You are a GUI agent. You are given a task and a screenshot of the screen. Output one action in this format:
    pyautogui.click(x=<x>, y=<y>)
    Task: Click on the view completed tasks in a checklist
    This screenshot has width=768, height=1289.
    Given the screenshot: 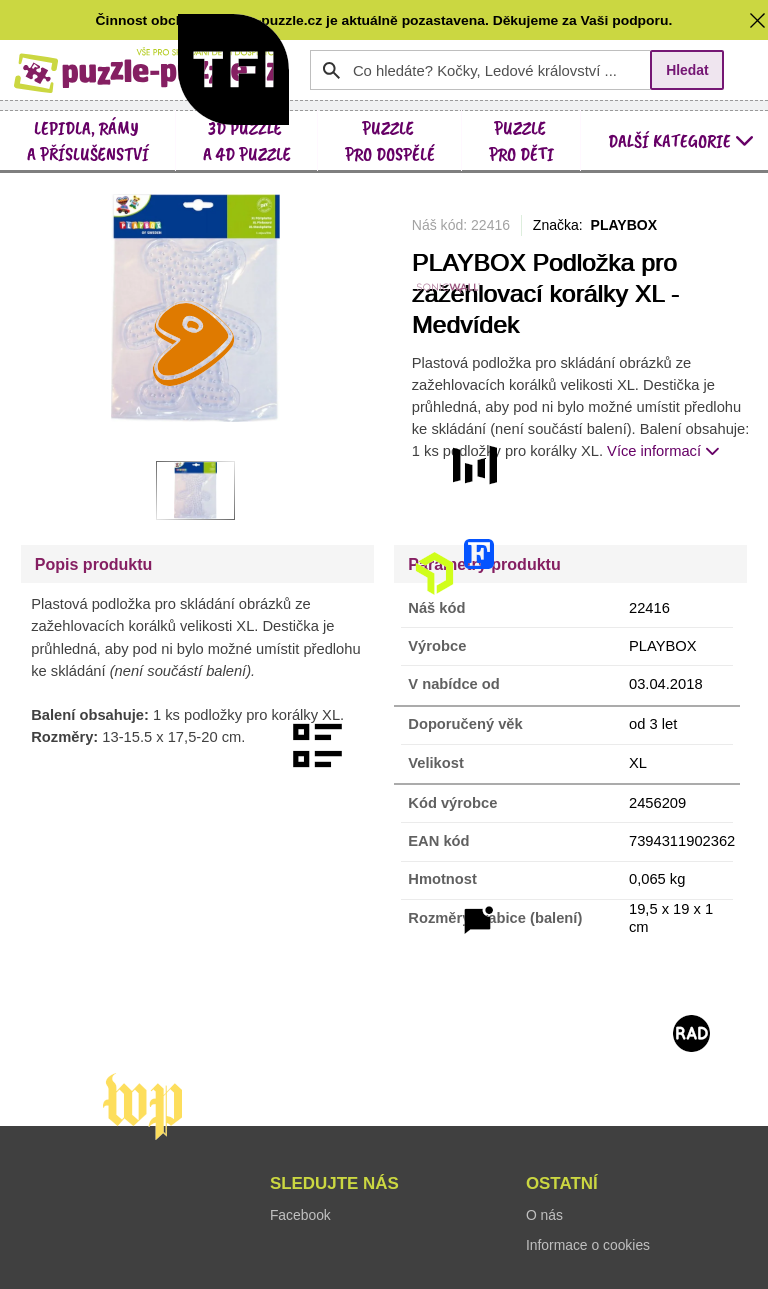 What is the action you would take?
    pyautogui.click(x=317, y=745)
    